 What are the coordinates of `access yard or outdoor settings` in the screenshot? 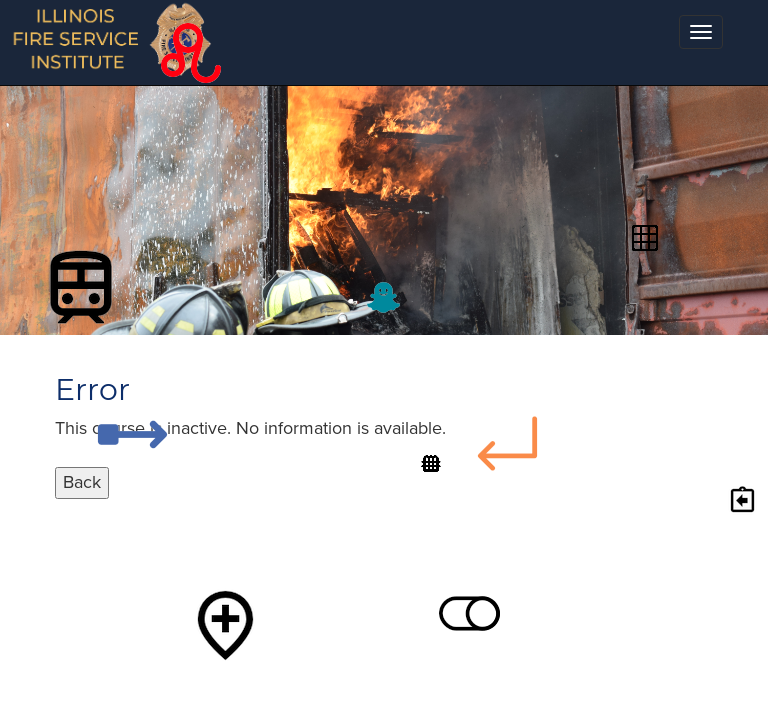 It's located at (431, 463).